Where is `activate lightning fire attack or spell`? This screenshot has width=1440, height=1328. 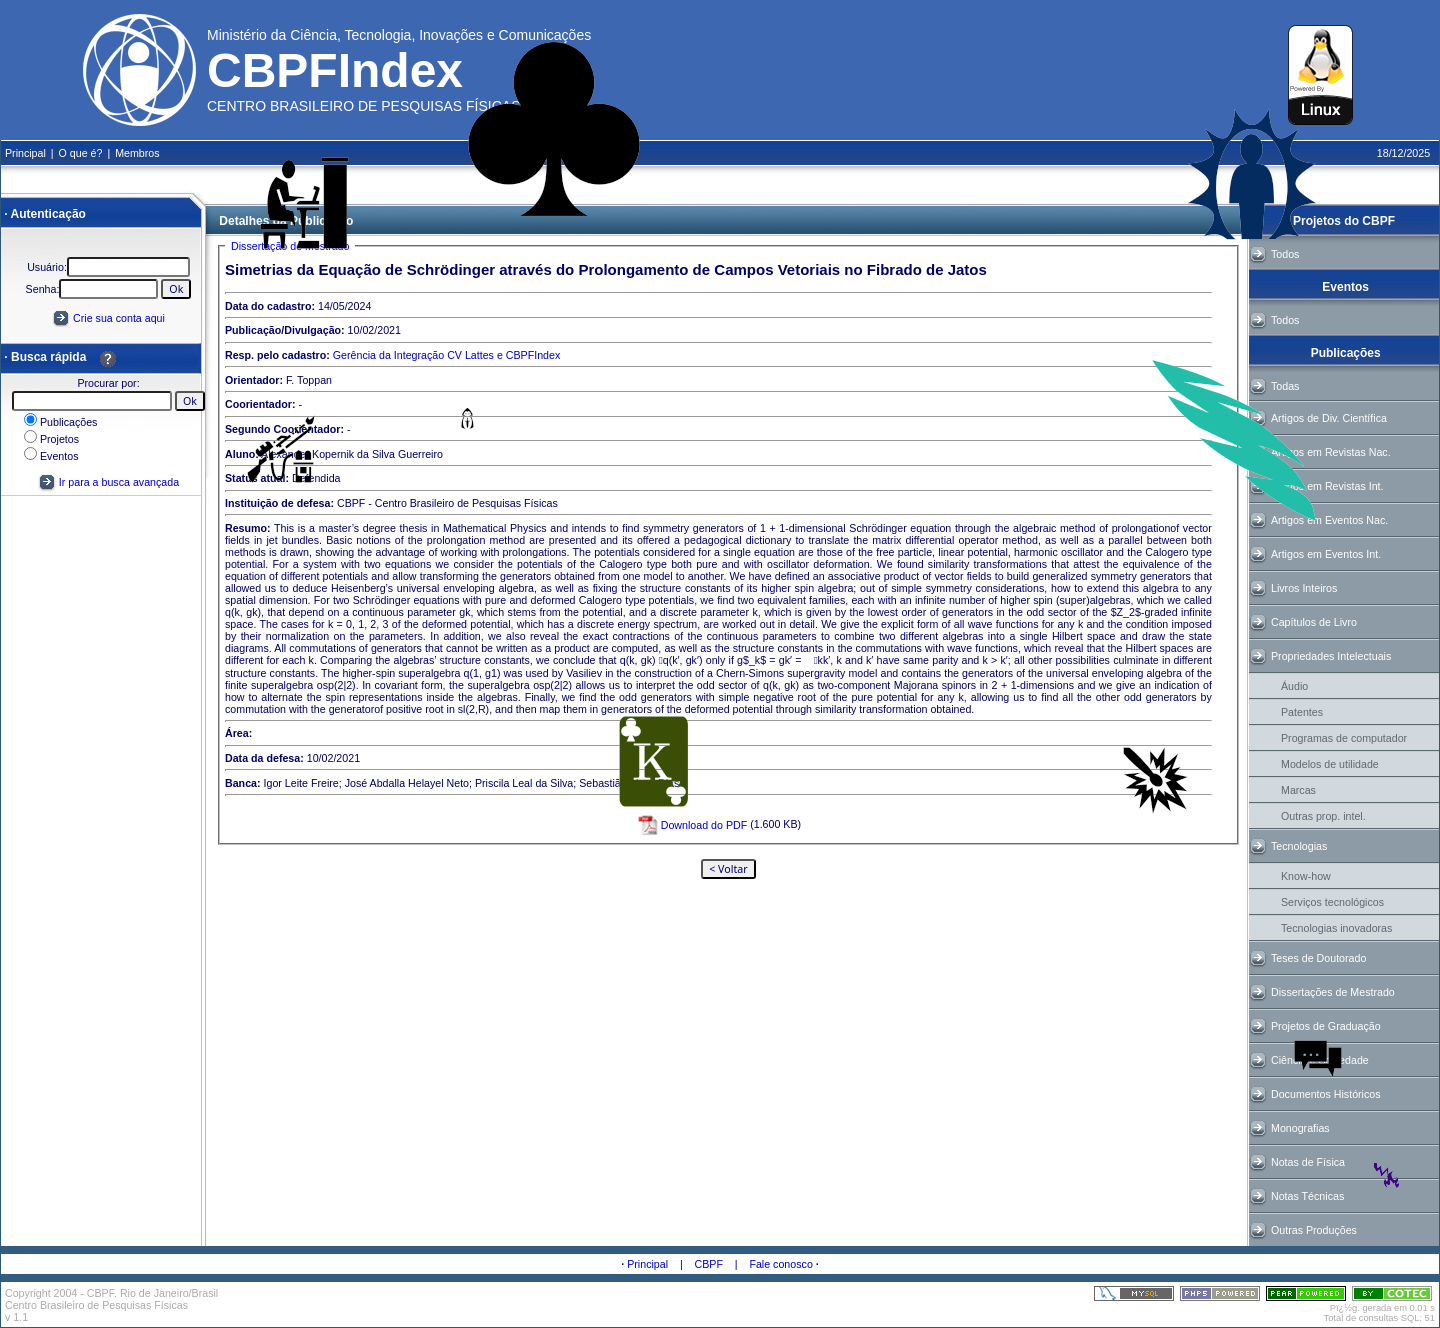
activate lightning fire attack or spell is located at coordinates (1386, 1175).